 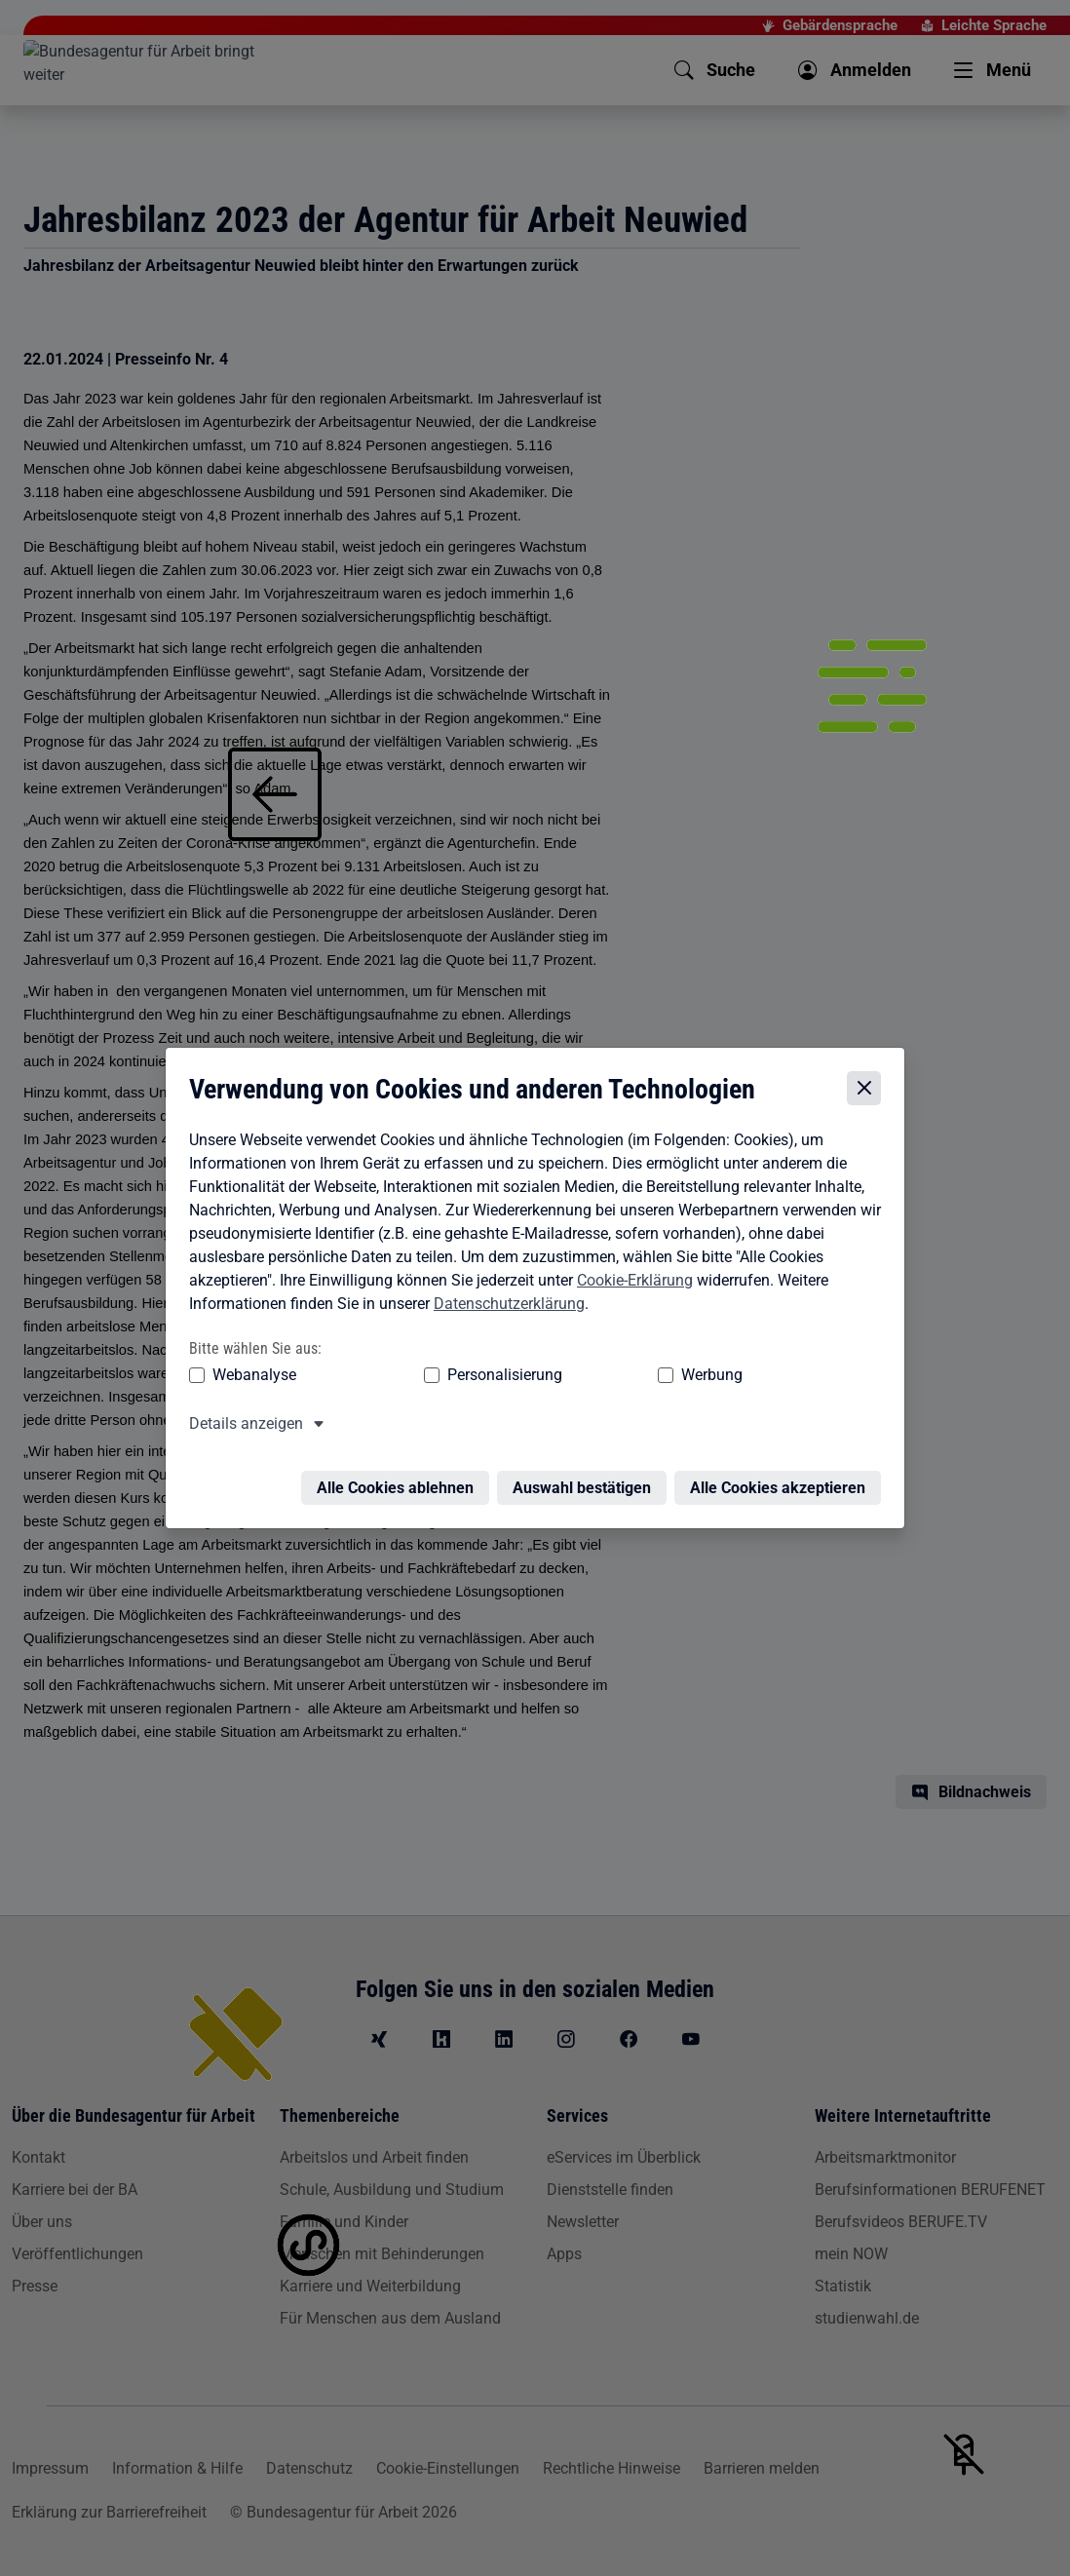 What do you see at coordinates (232, 2037) in the screenshot?
I see `unpin this item` at bounding box center [232, 2037].